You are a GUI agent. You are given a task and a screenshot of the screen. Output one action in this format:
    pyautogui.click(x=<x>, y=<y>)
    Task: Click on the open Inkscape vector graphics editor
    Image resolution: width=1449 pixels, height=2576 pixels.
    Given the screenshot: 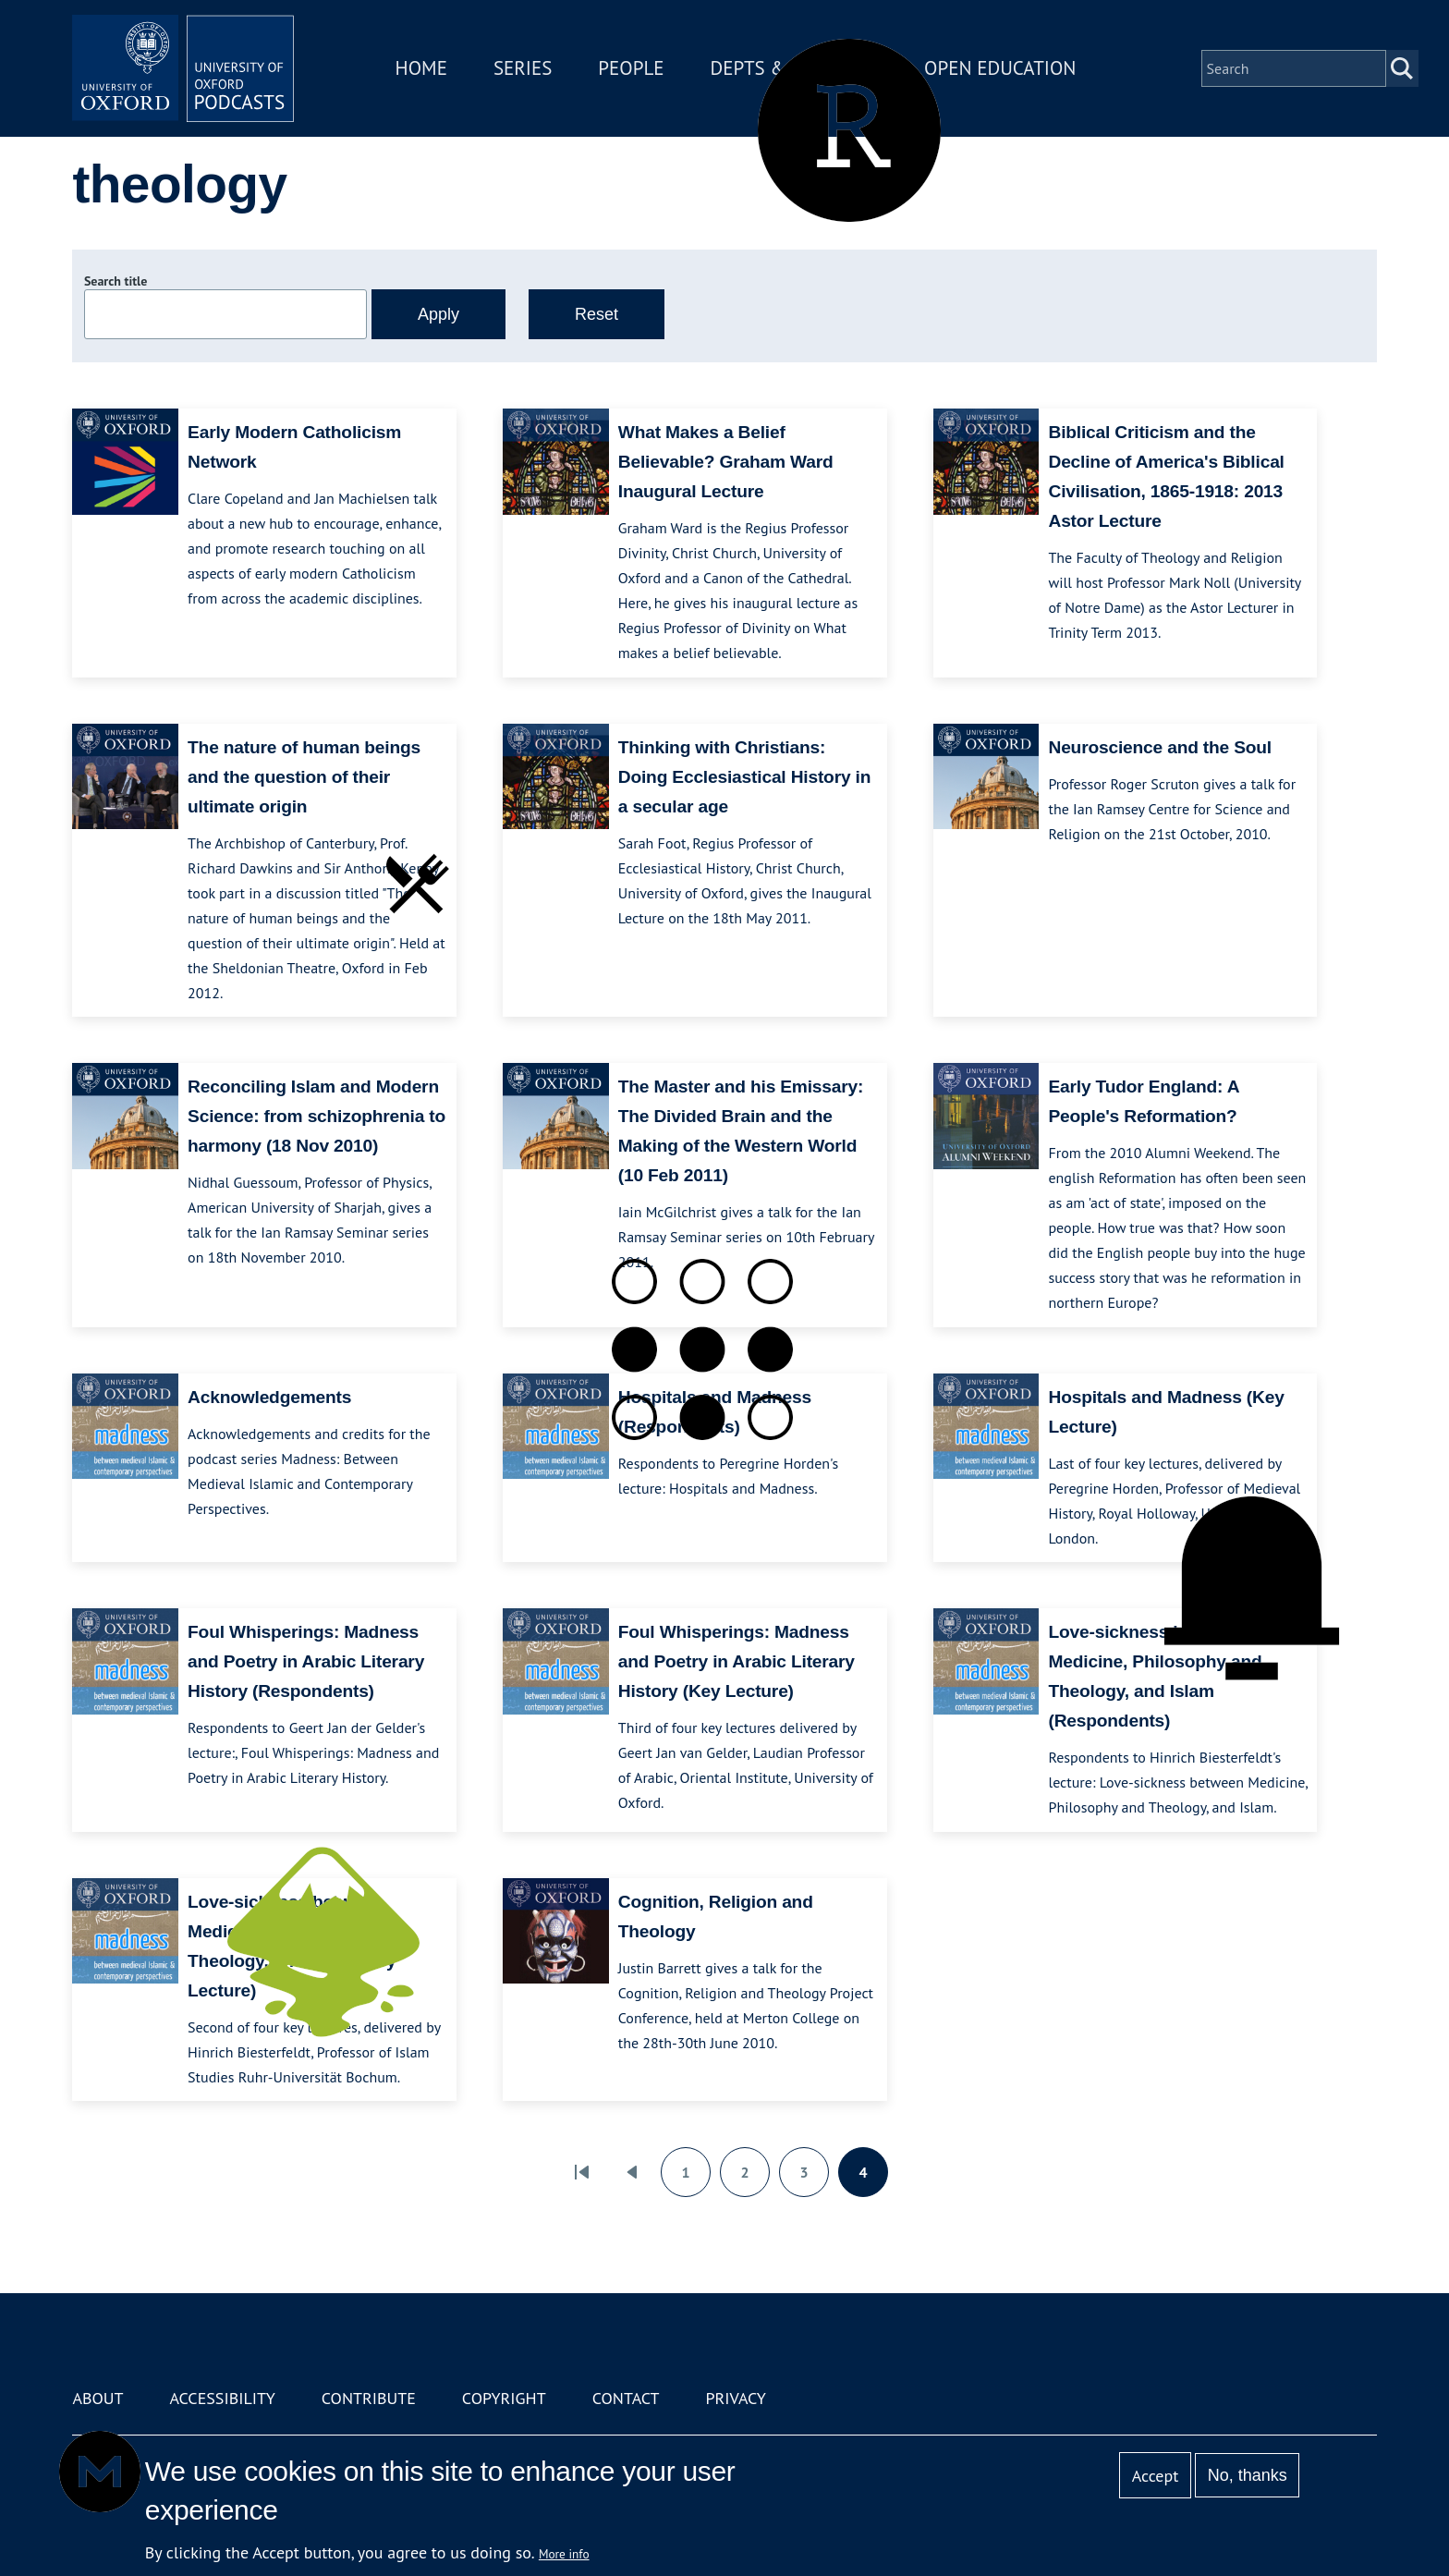 What is the action you would take?
    pyautogui.click(x=323, y=1942)
    